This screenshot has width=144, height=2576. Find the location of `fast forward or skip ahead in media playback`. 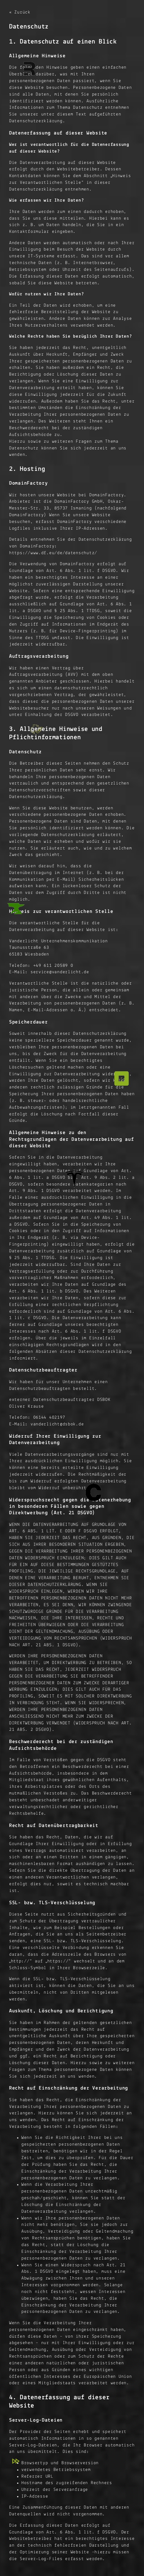

fast forward or skip ahead in media playback is located at coordinates (16, 2461).